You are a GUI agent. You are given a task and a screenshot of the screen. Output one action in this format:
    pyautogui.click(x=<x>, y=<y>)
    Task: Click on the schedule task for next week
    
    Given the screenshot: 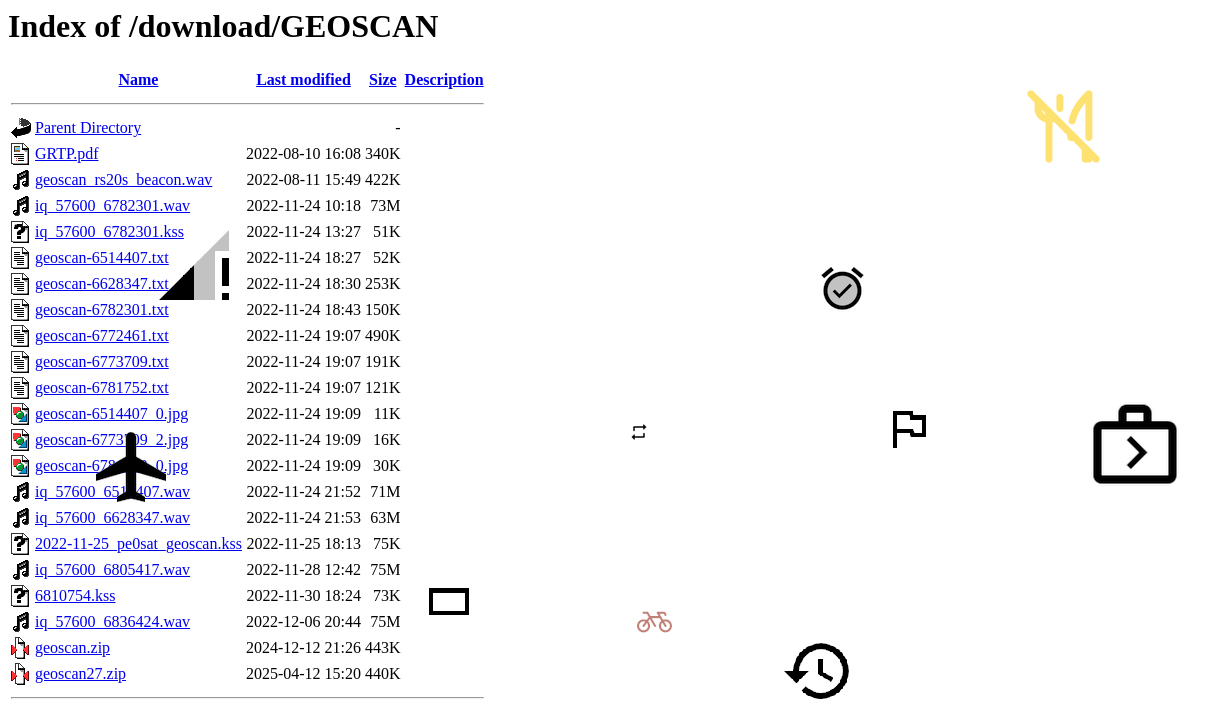 What is the action you would take?
    pyautogui.click(x=1135, y=442)
    